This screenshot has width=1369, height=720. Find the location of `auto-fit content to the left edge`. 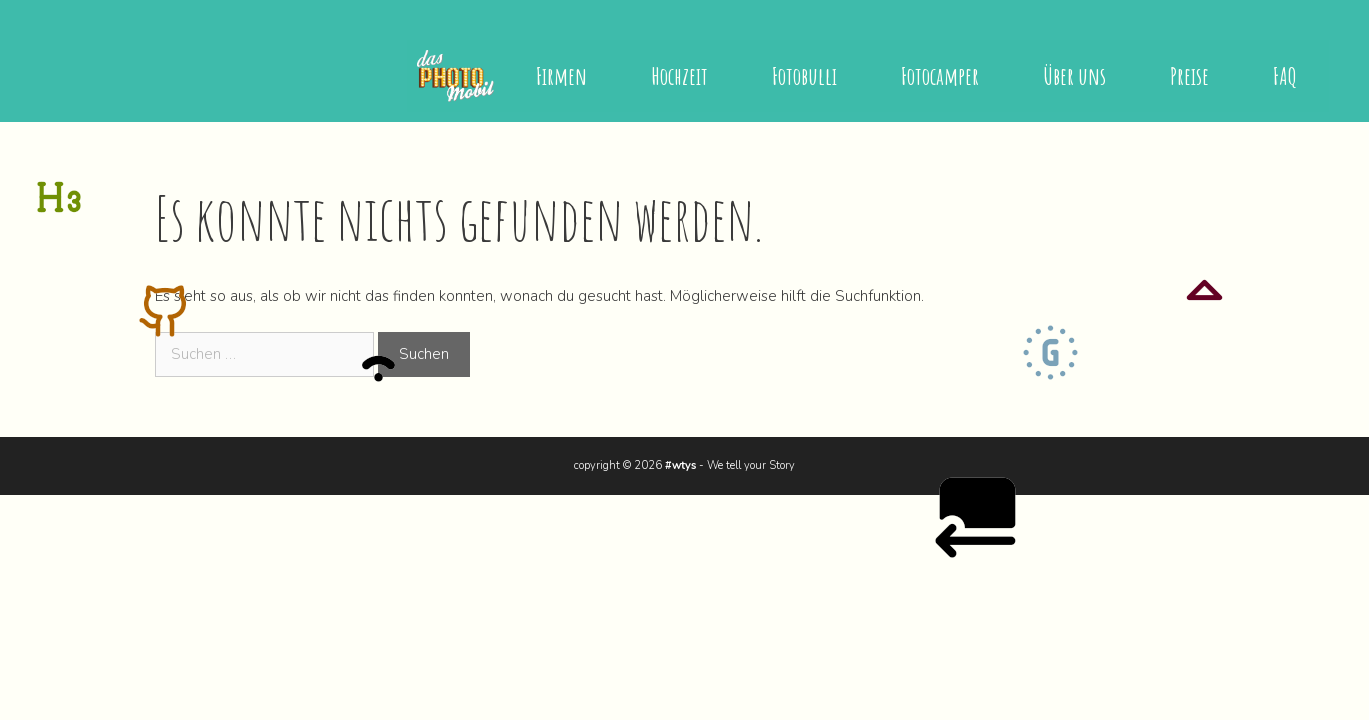

auto-fit content to the left edge is located at coordinates (977, 515).